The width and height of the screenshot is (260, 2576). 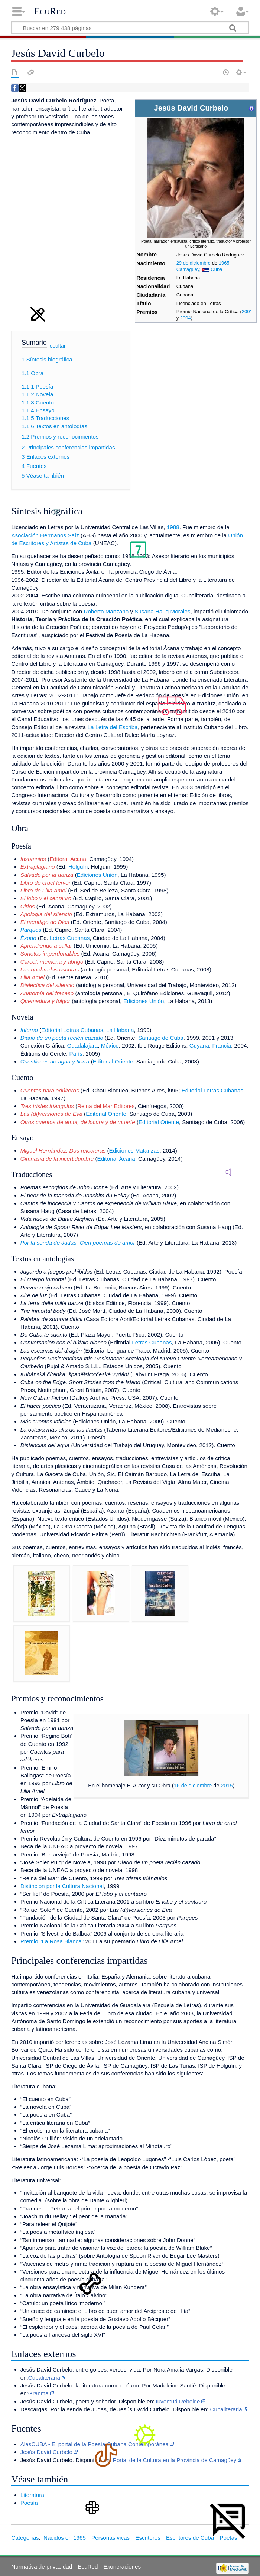 I want to click on access settings or preferences, so click(x=145, y=2435).